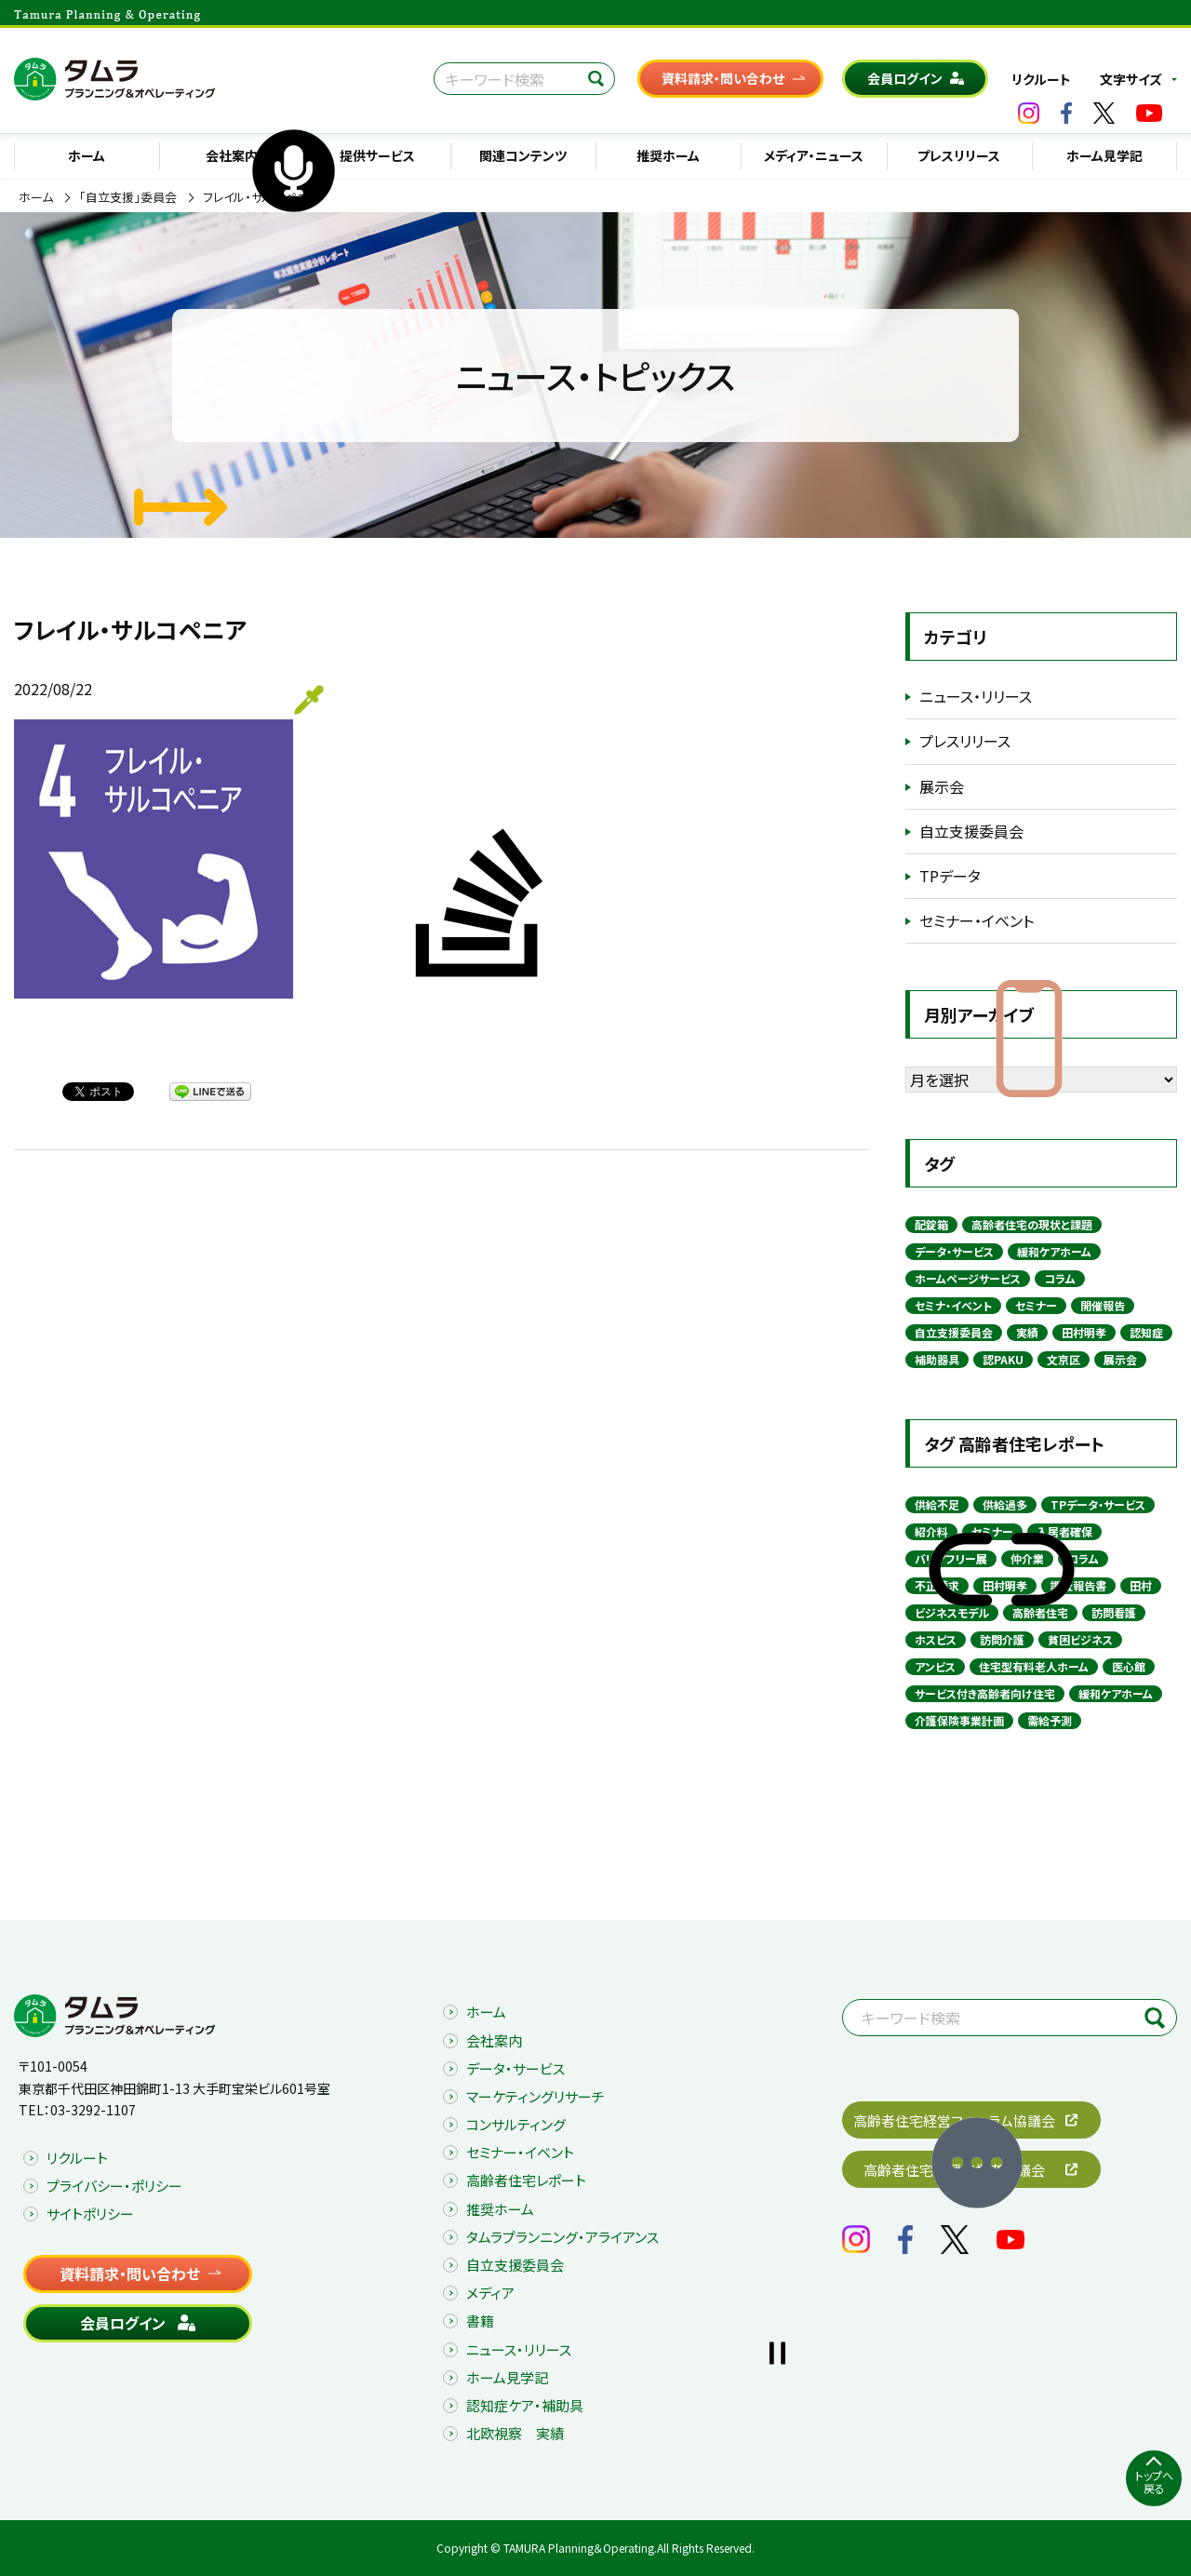 This screenshot has width=1191, height=2576. I want to click on pick a color from the screen, so click(309, 700).